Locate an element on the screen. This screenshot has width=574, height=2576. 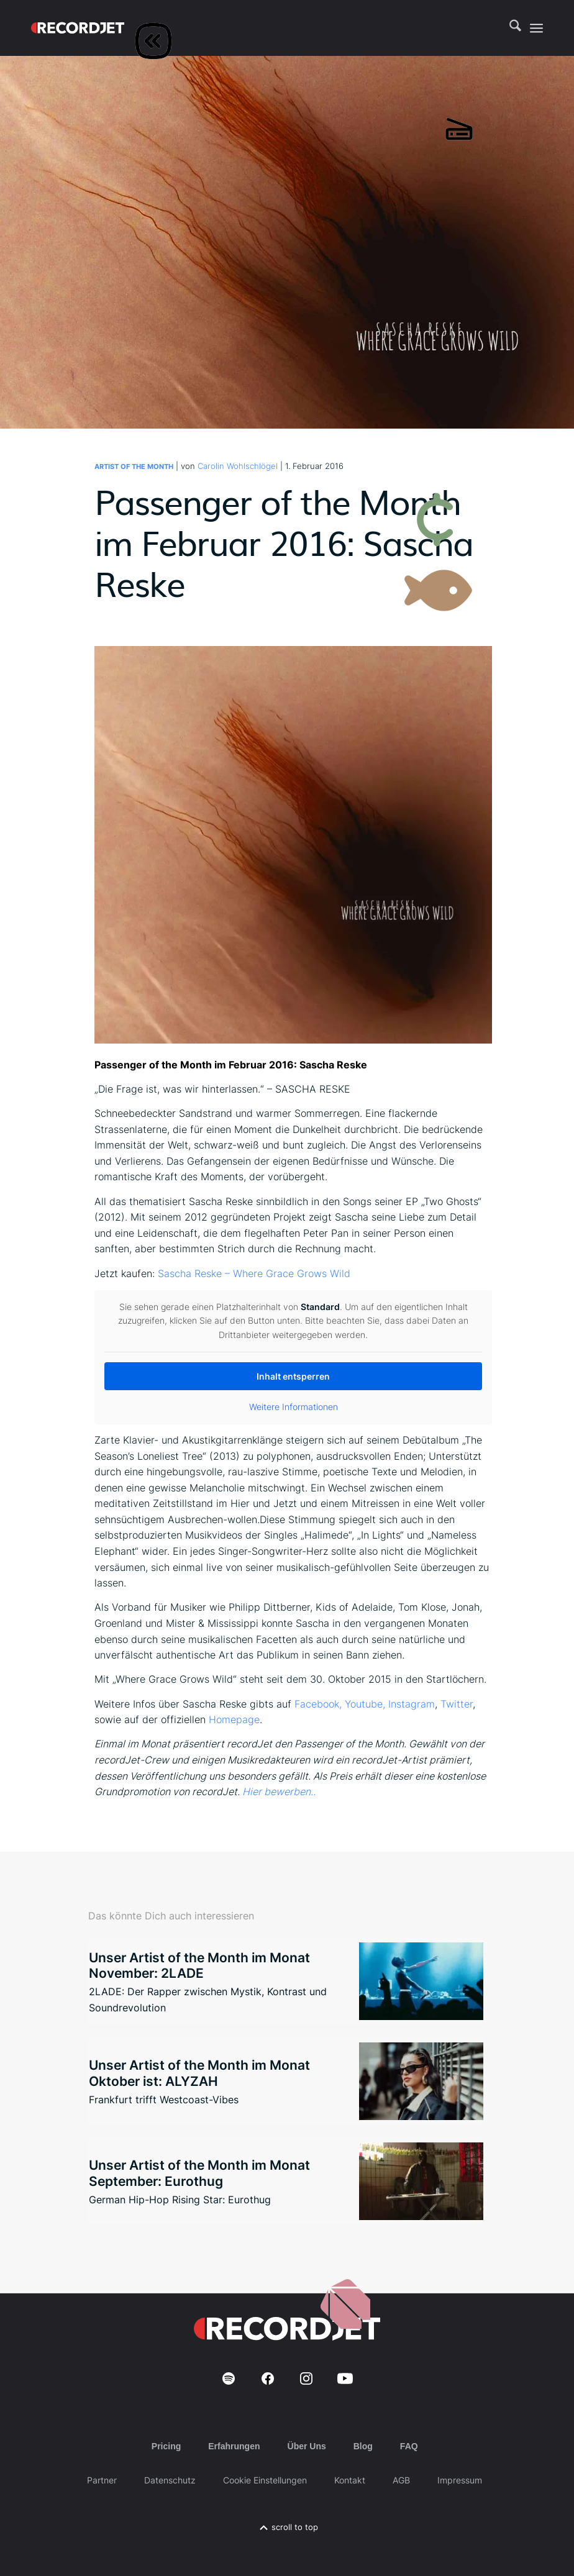
scan a document or image is located at coordinates (459, 128).